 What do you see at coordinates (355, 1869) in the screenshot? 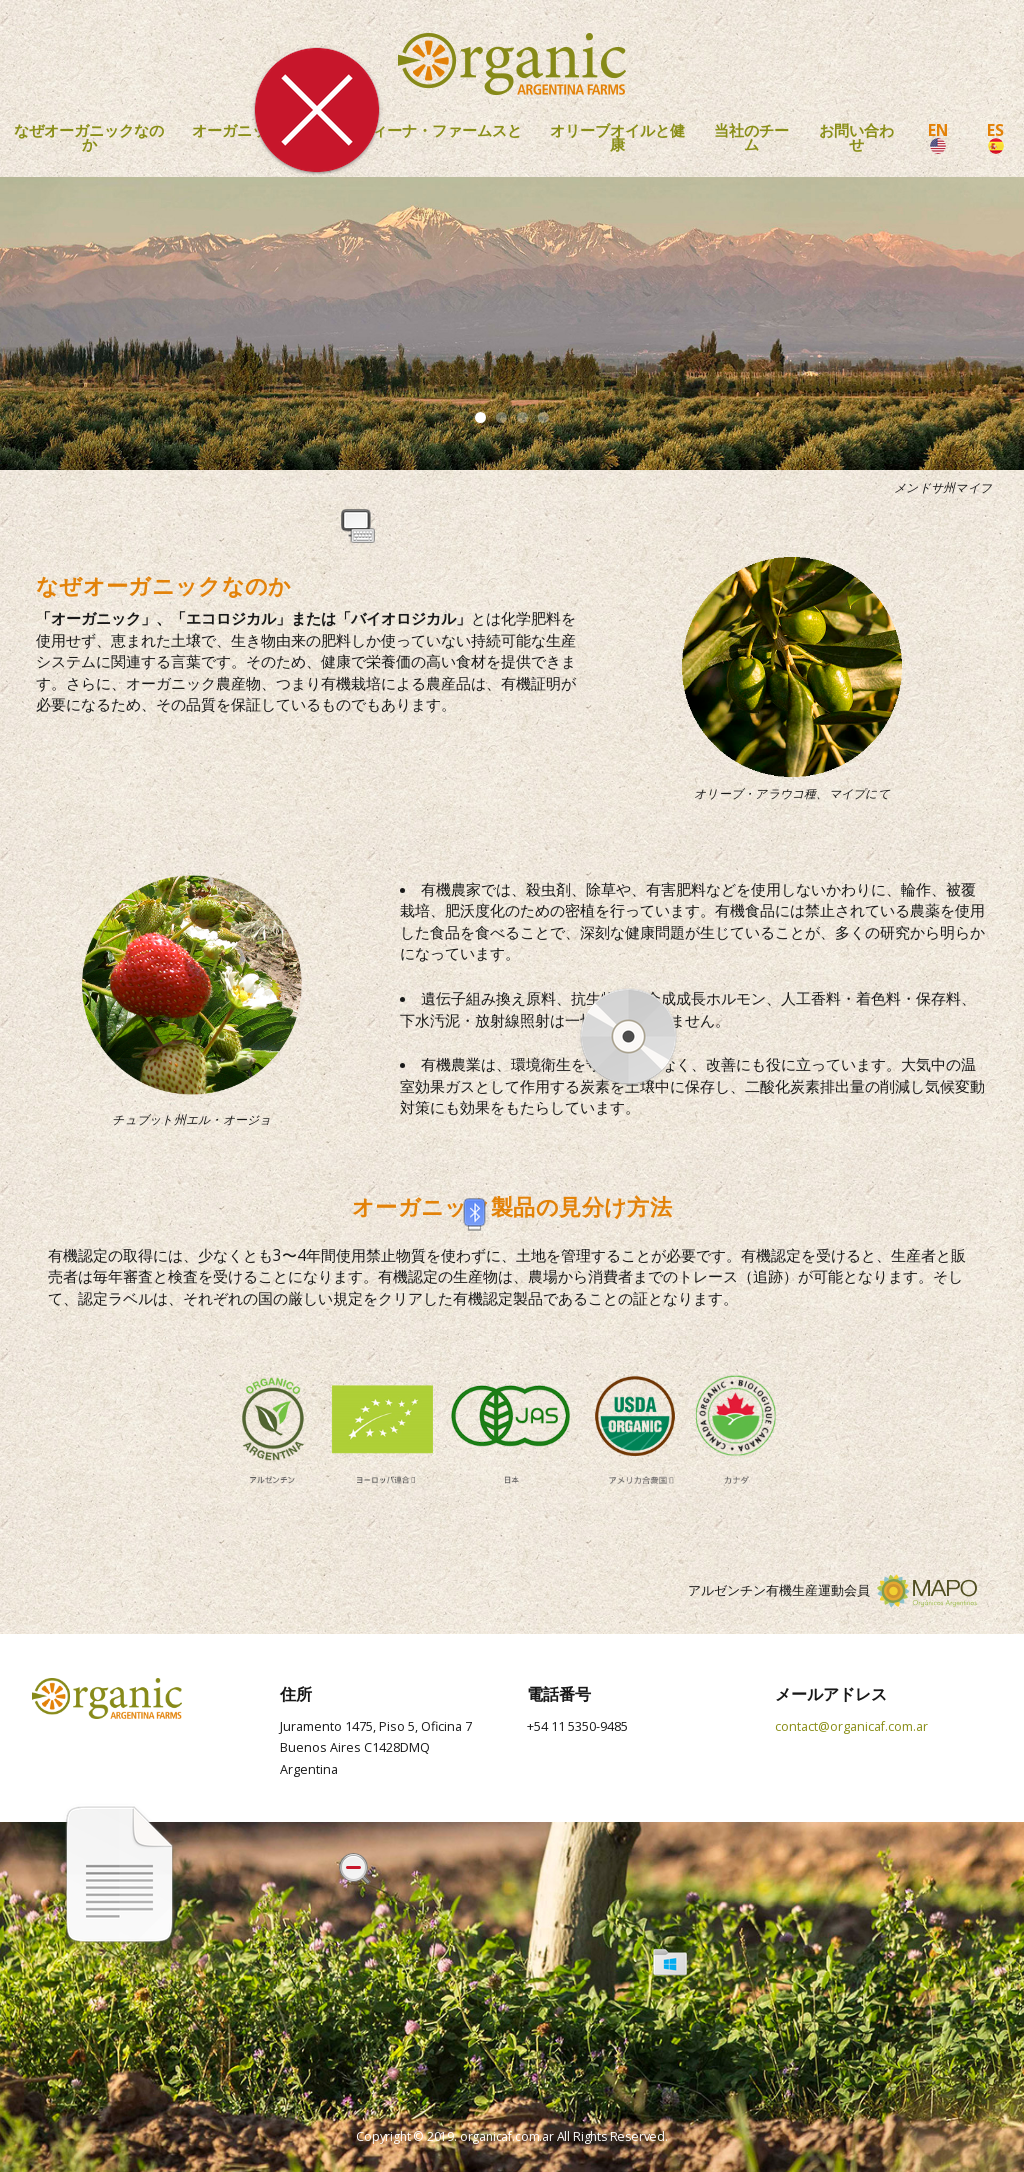
I see `zoom out of the current view` at bounding box center [355, 1869].